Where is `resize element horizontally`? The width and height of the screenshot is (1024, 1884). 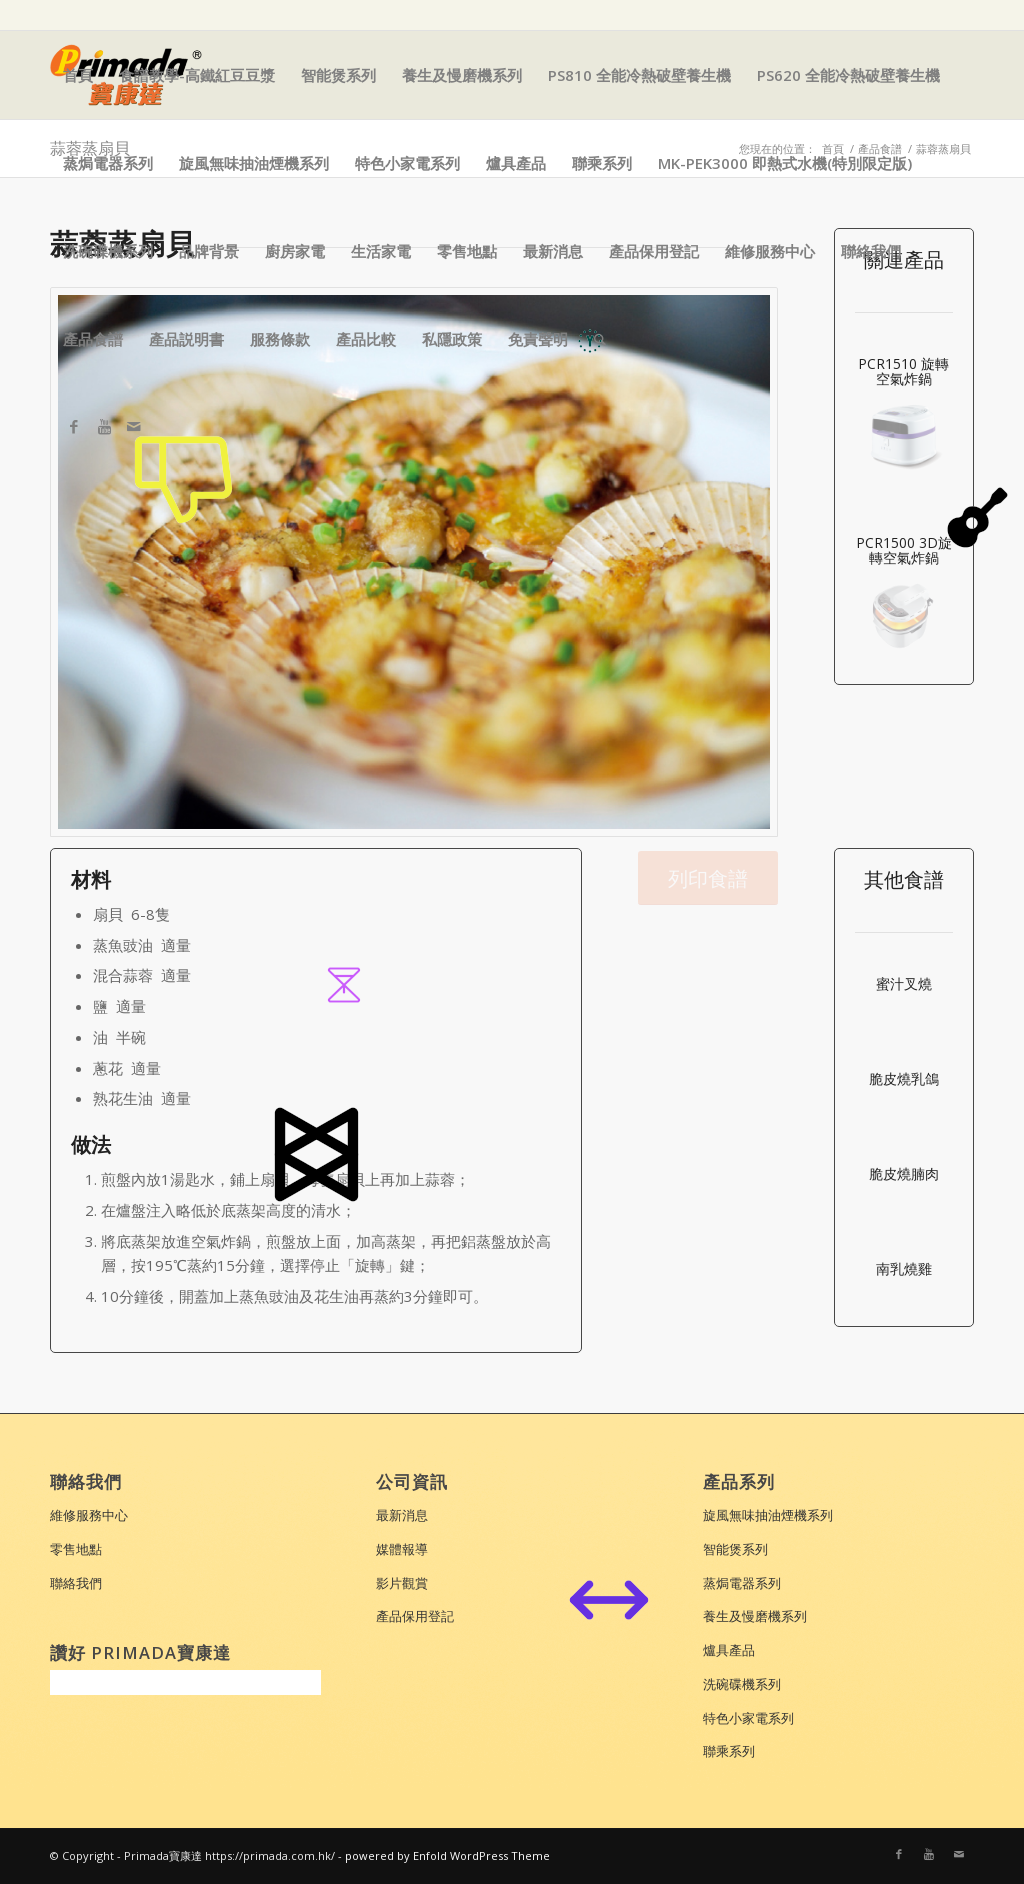 resize element horizontally is located at coordinates (609, 1600).